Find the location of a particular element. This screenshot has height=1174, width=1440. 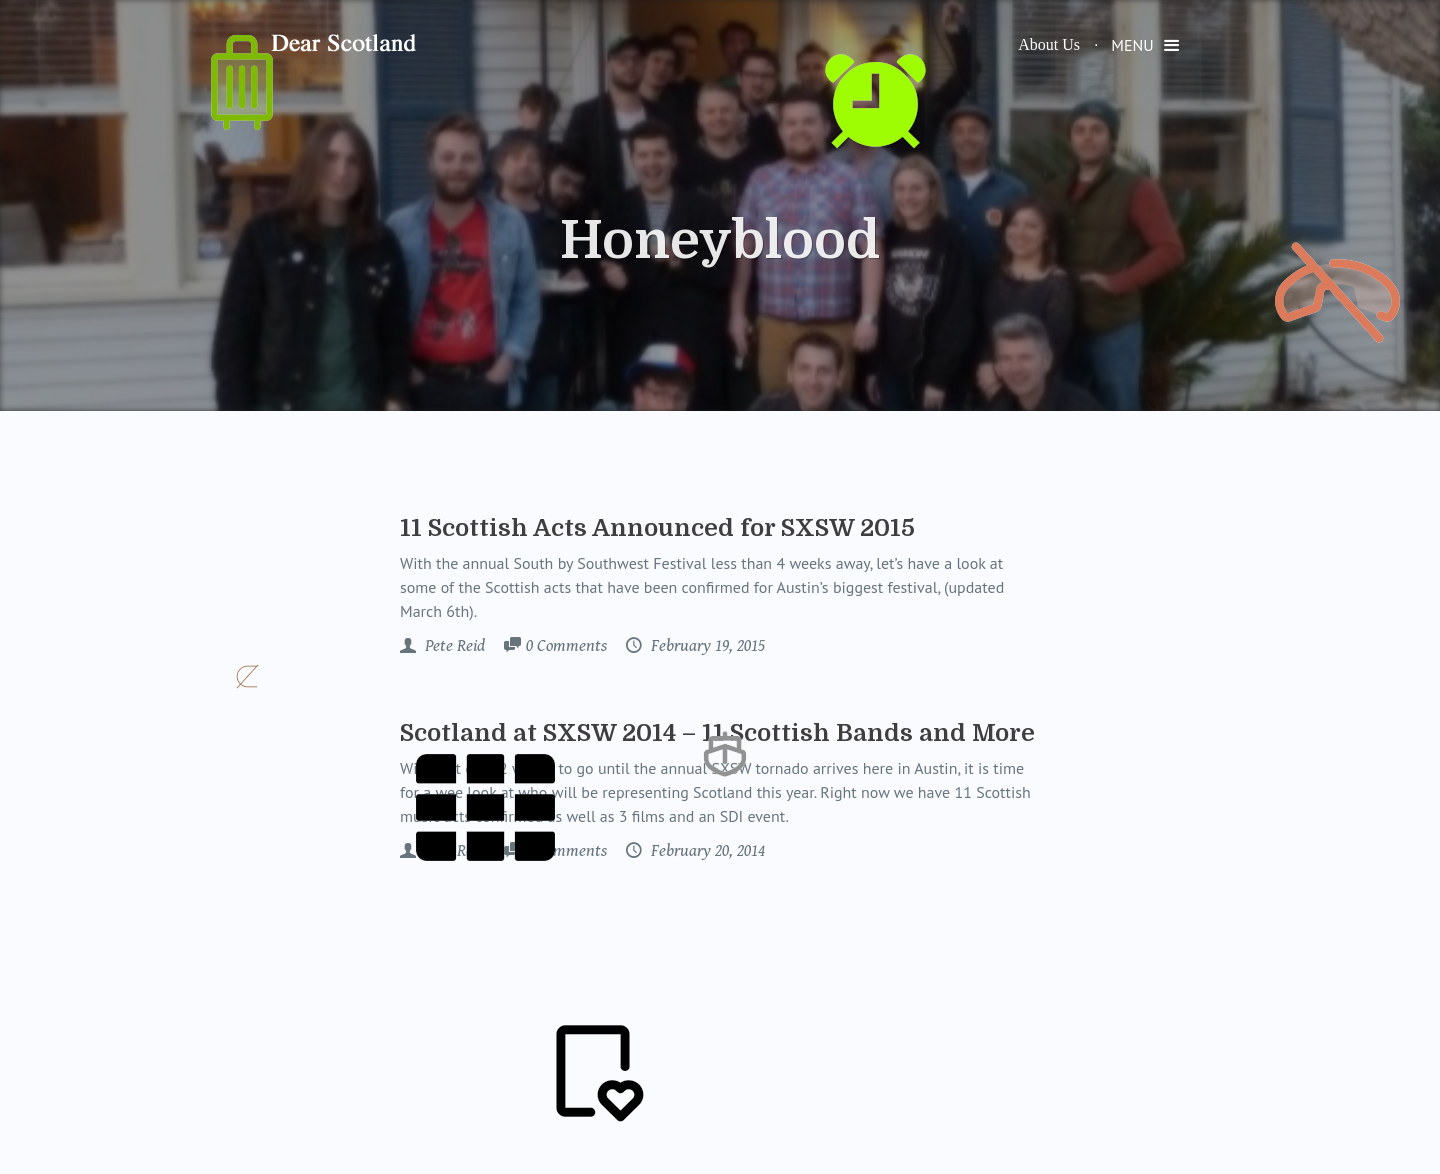

open app drawer or menu is located at coordinates (485, 807).